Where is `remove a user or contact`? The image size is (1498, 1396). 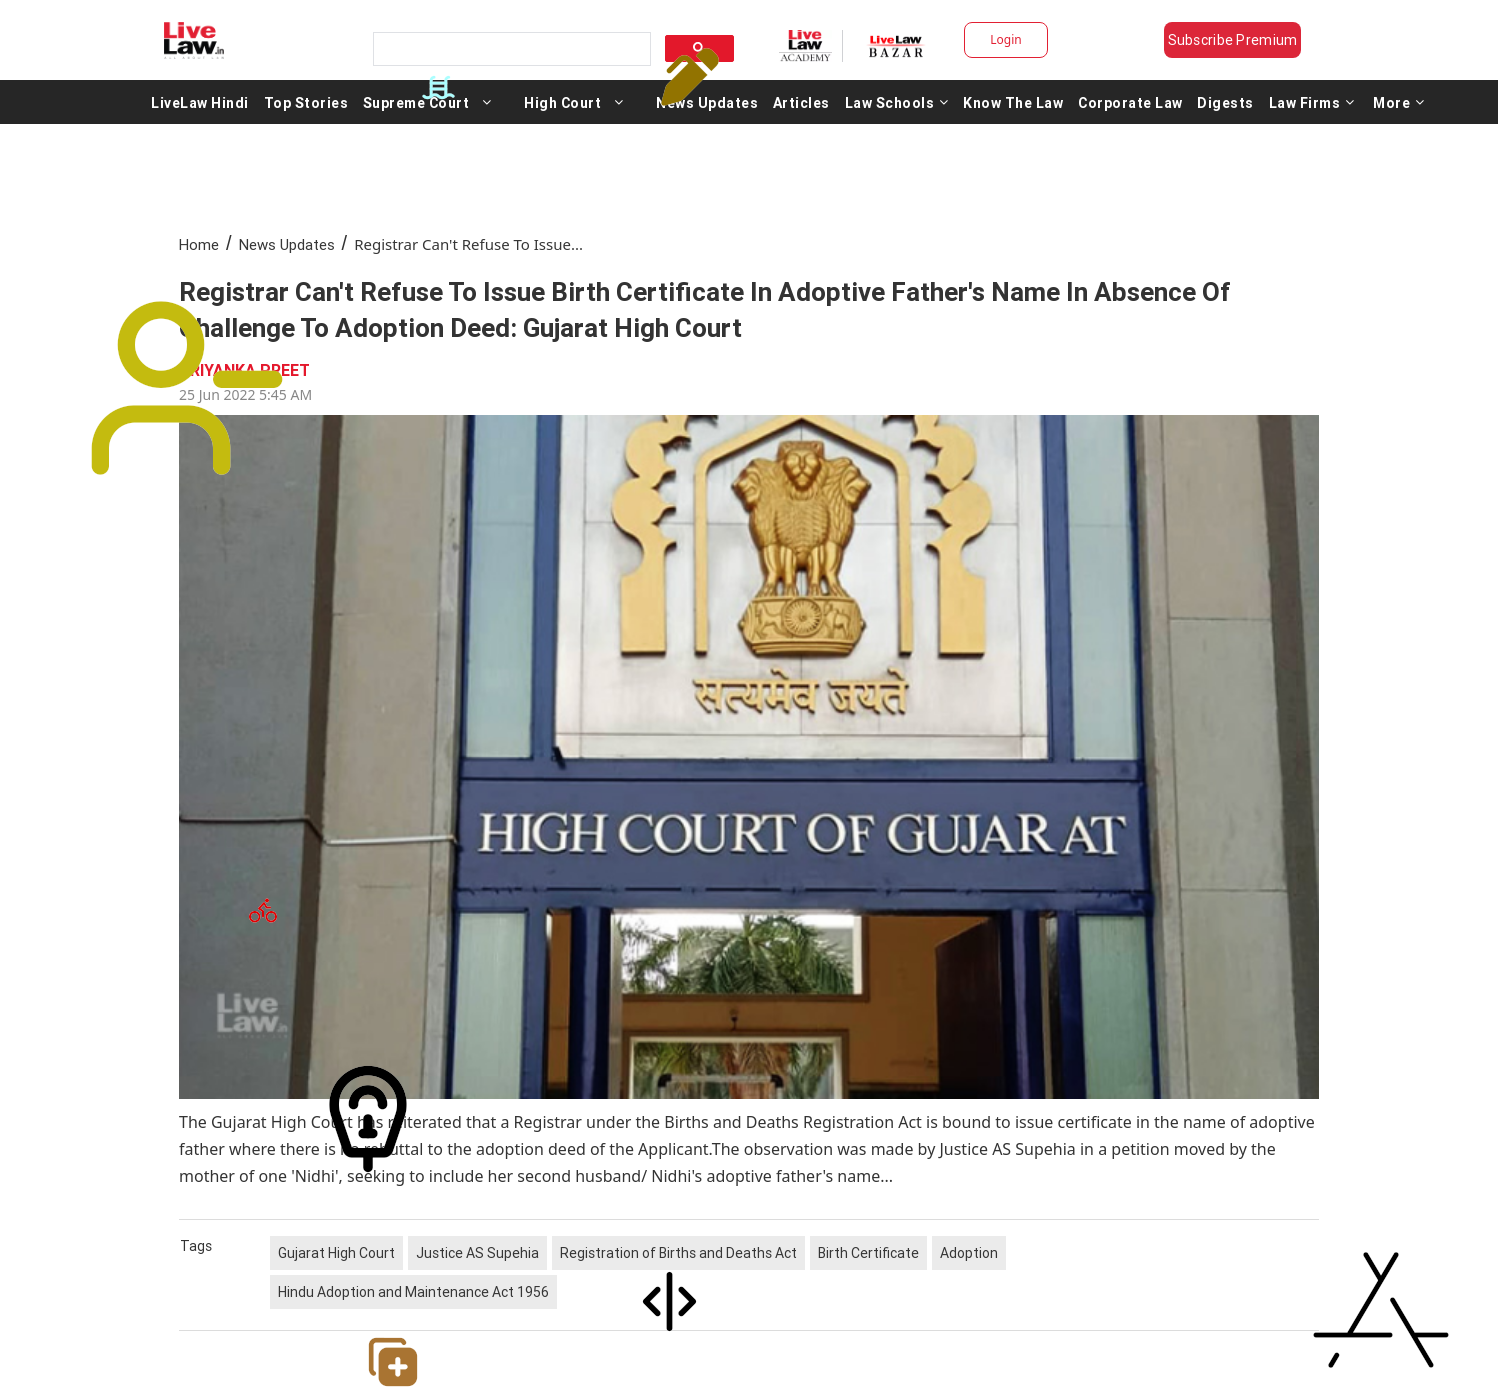
remove a user or contact is located at coordinates (187, 388).